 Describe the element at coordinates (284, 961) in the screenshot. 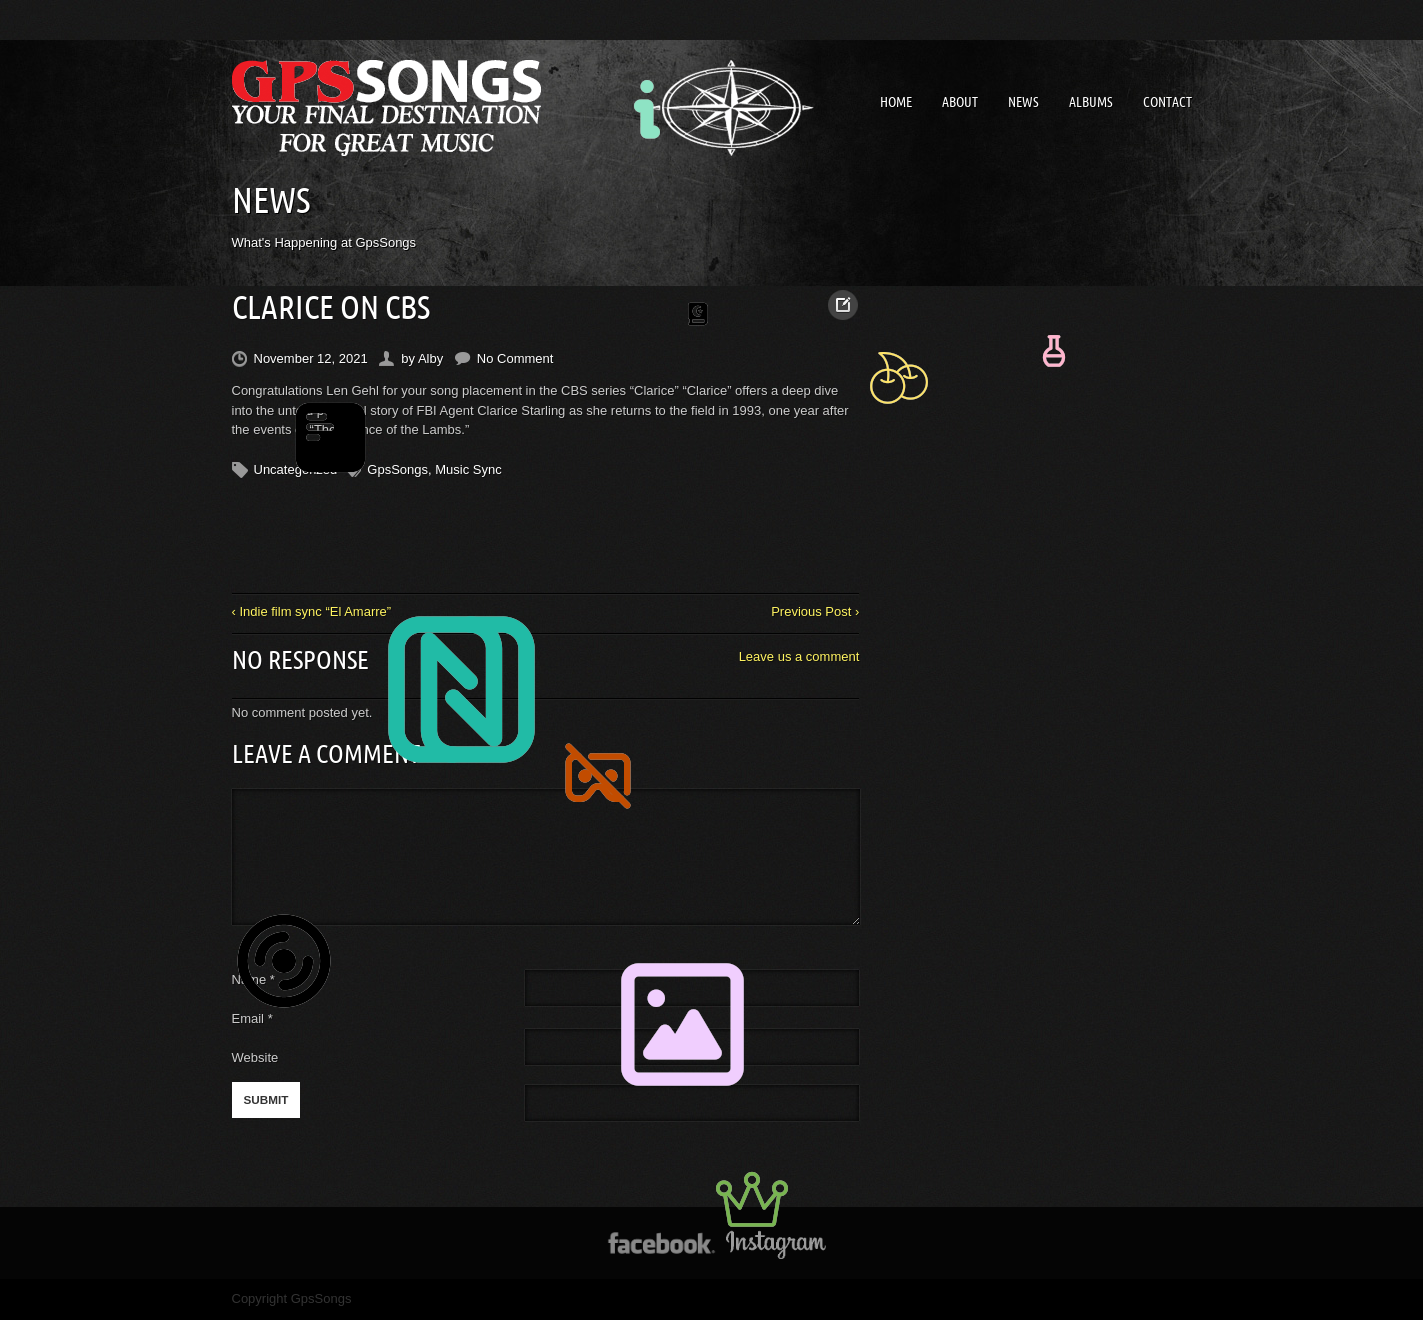

I see `play or browse music library` at that location.